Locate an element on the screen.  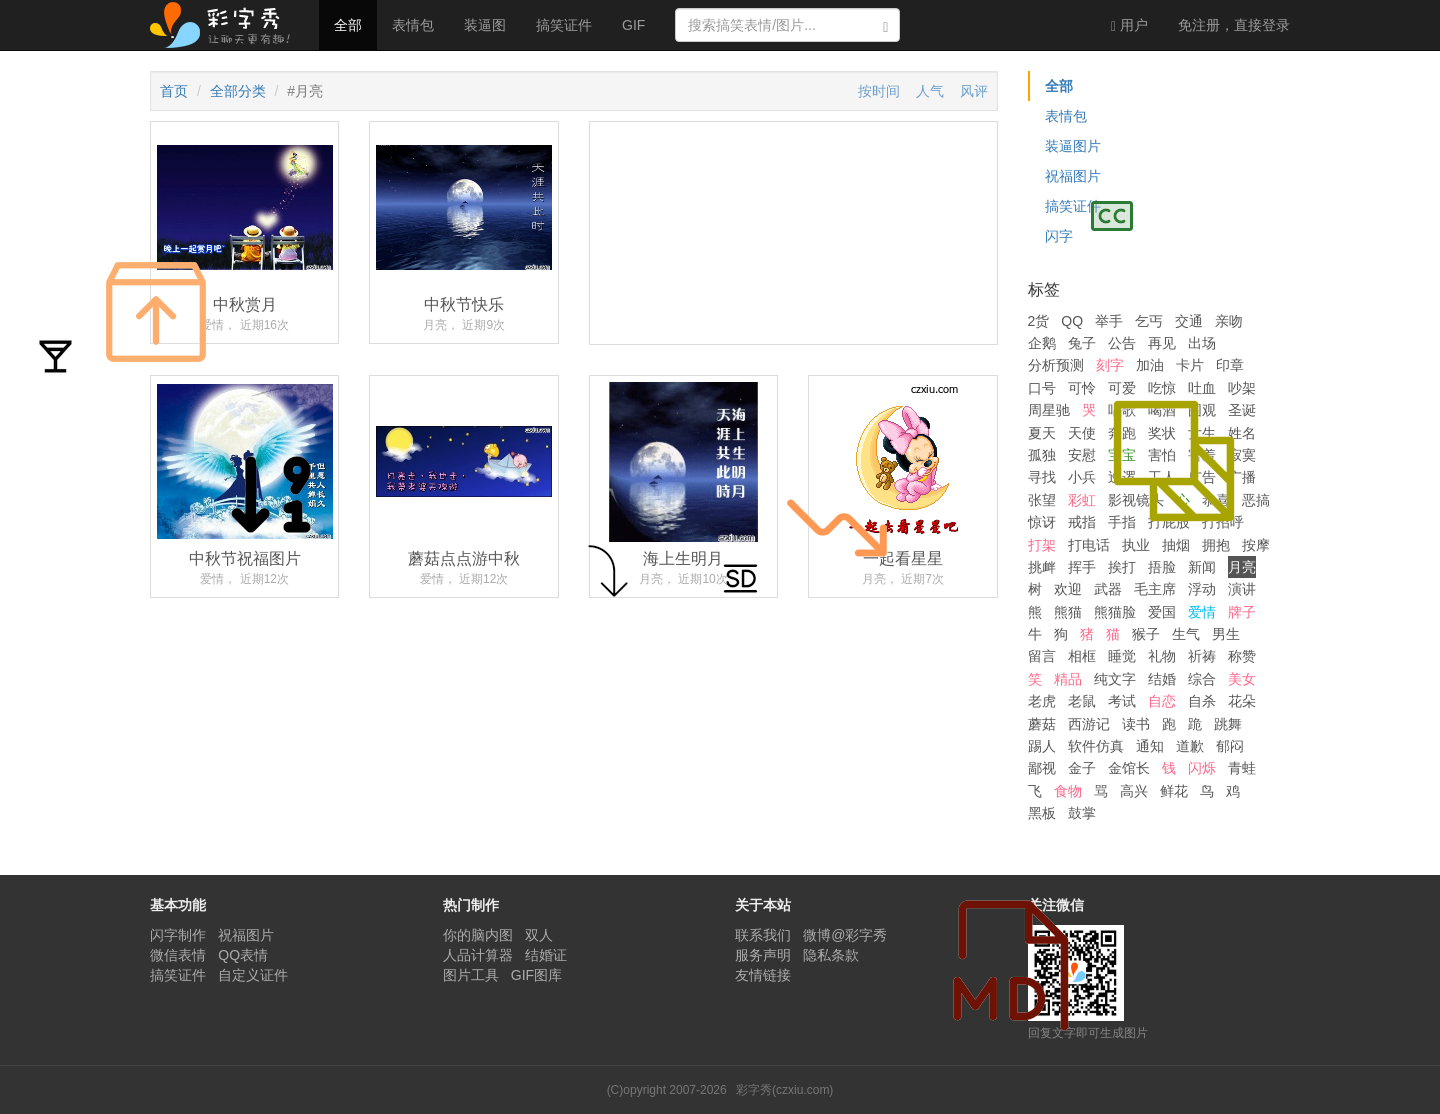
indicates standard definition video quality is located at coordinates (740, 578).